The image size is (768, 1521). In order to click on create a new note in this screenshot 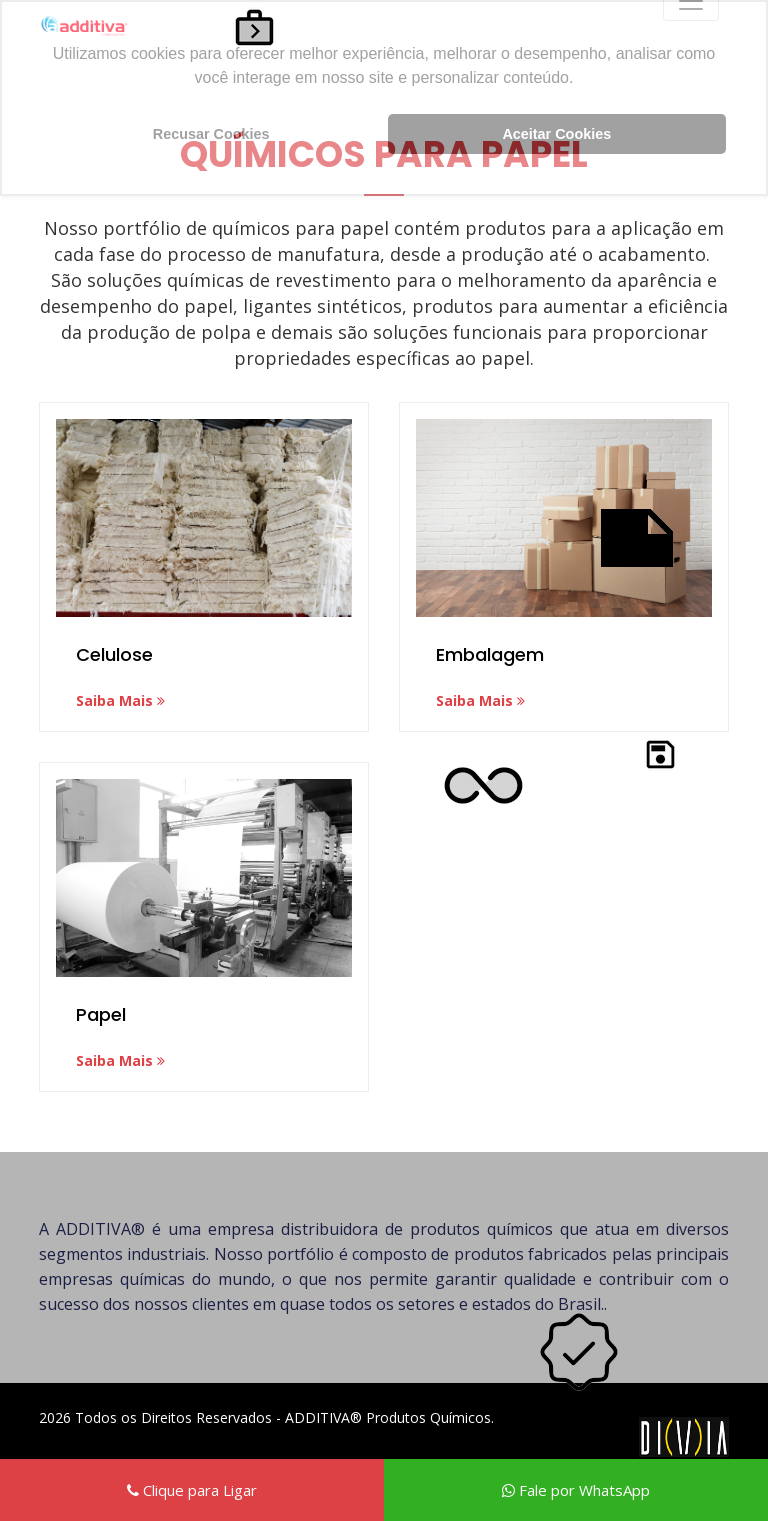, I will do `click(637, 538)`.